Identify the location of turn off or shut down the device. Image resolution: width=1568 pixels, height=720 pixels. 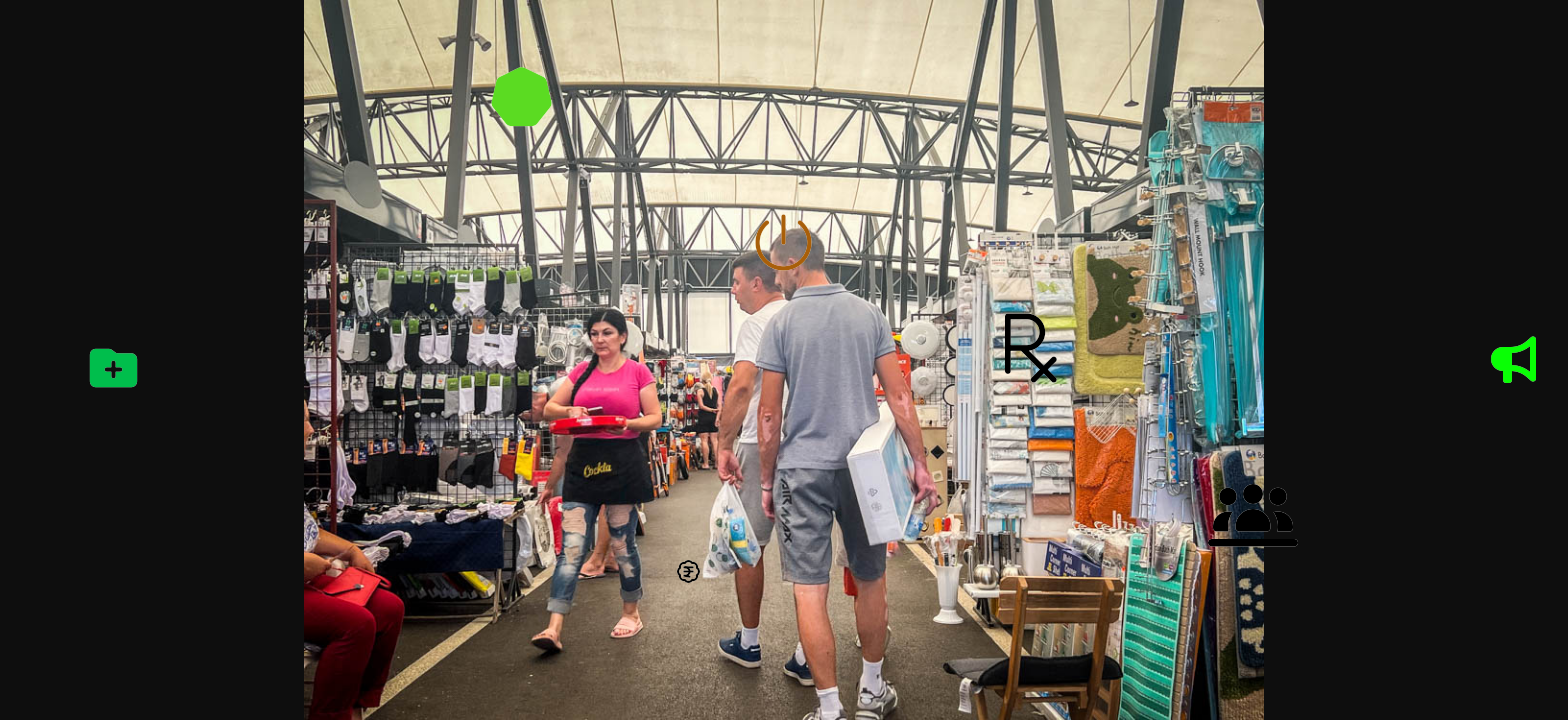
(783, 242).